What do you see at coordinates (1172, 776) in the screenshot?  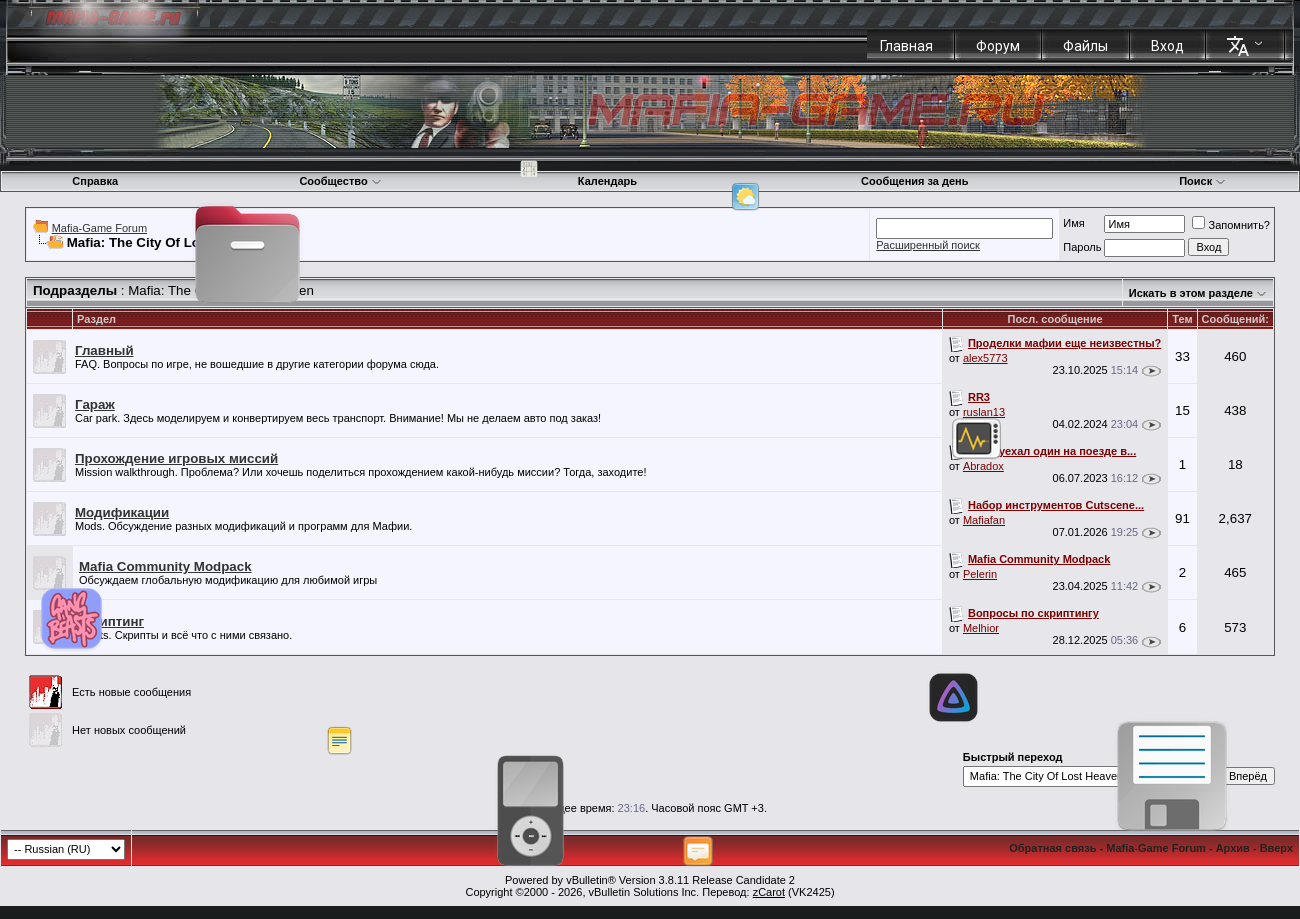 I see `save file or document` at bounding box center [1172, 776].